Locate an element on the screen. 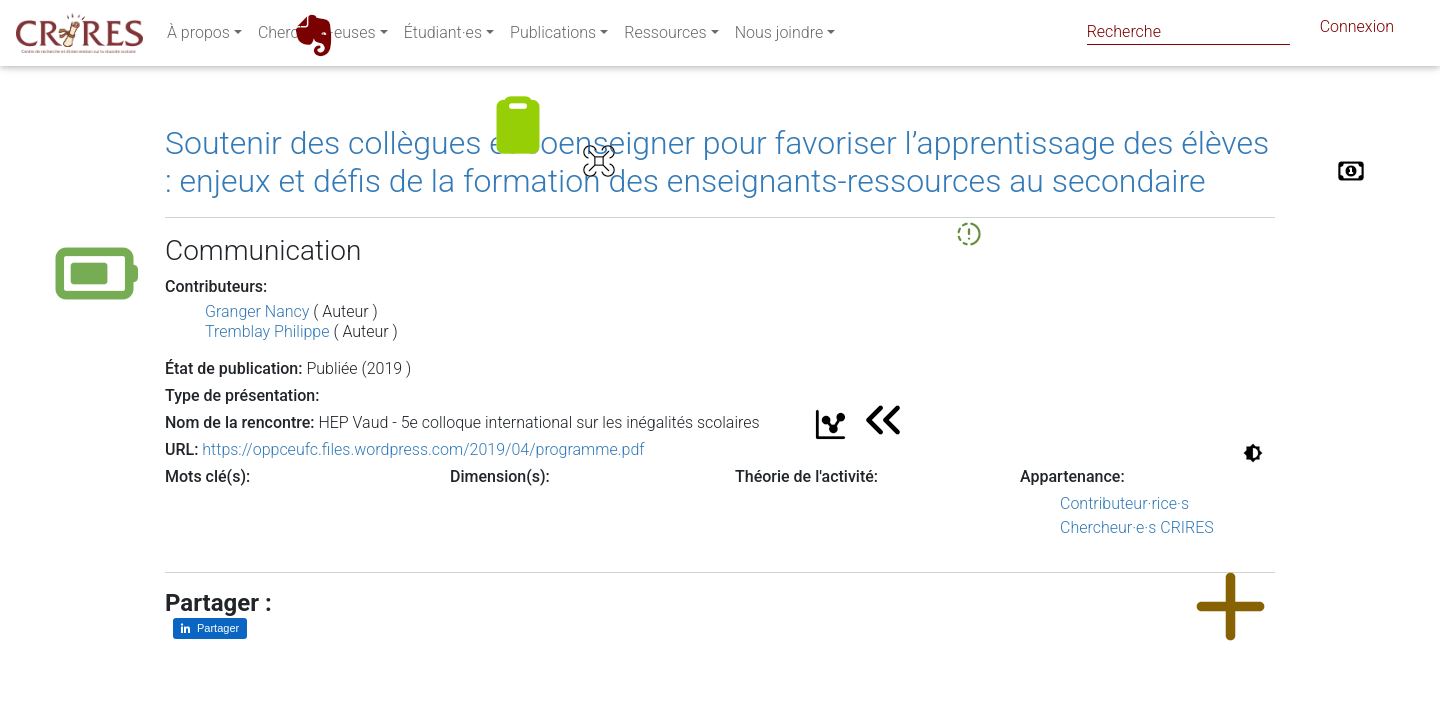 The width and height of the screenshot is (1440, 720). access drone controls is located at coordinates (599, 161).